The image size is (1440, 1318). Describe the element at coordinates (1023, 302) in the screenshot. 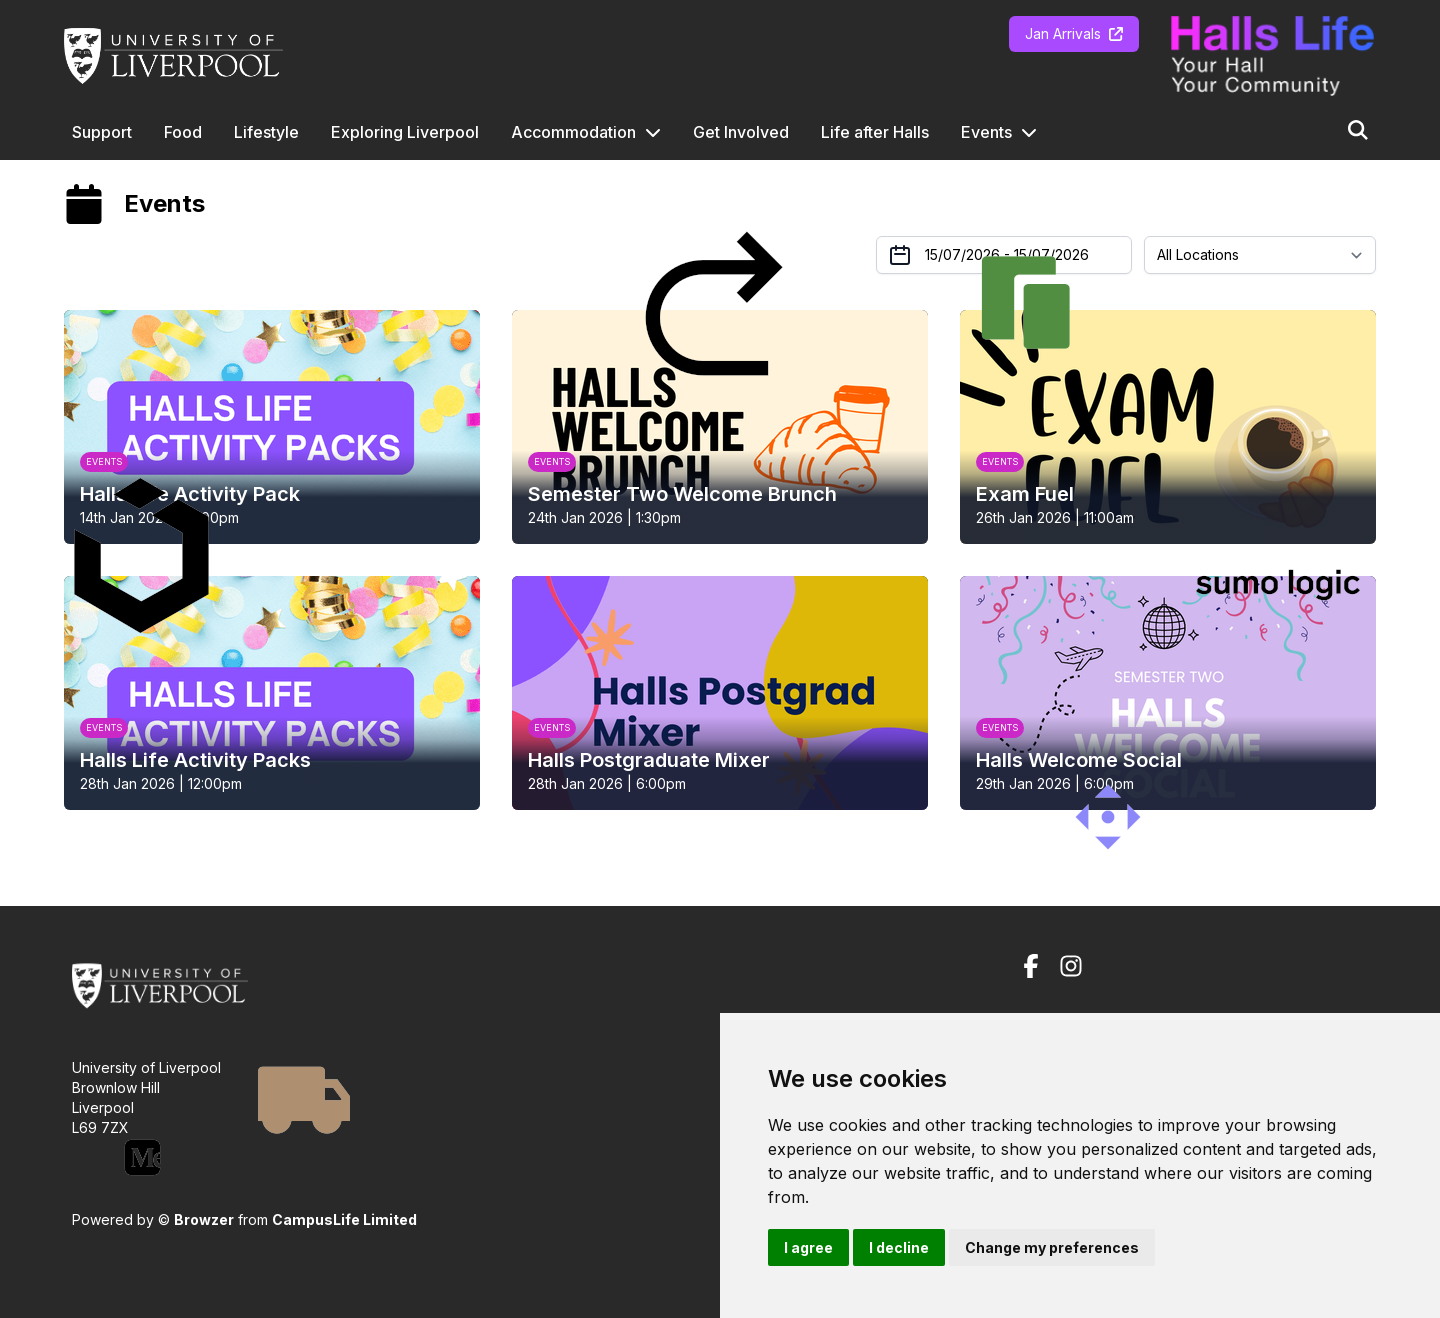

I see `manage connected devices` at that location.